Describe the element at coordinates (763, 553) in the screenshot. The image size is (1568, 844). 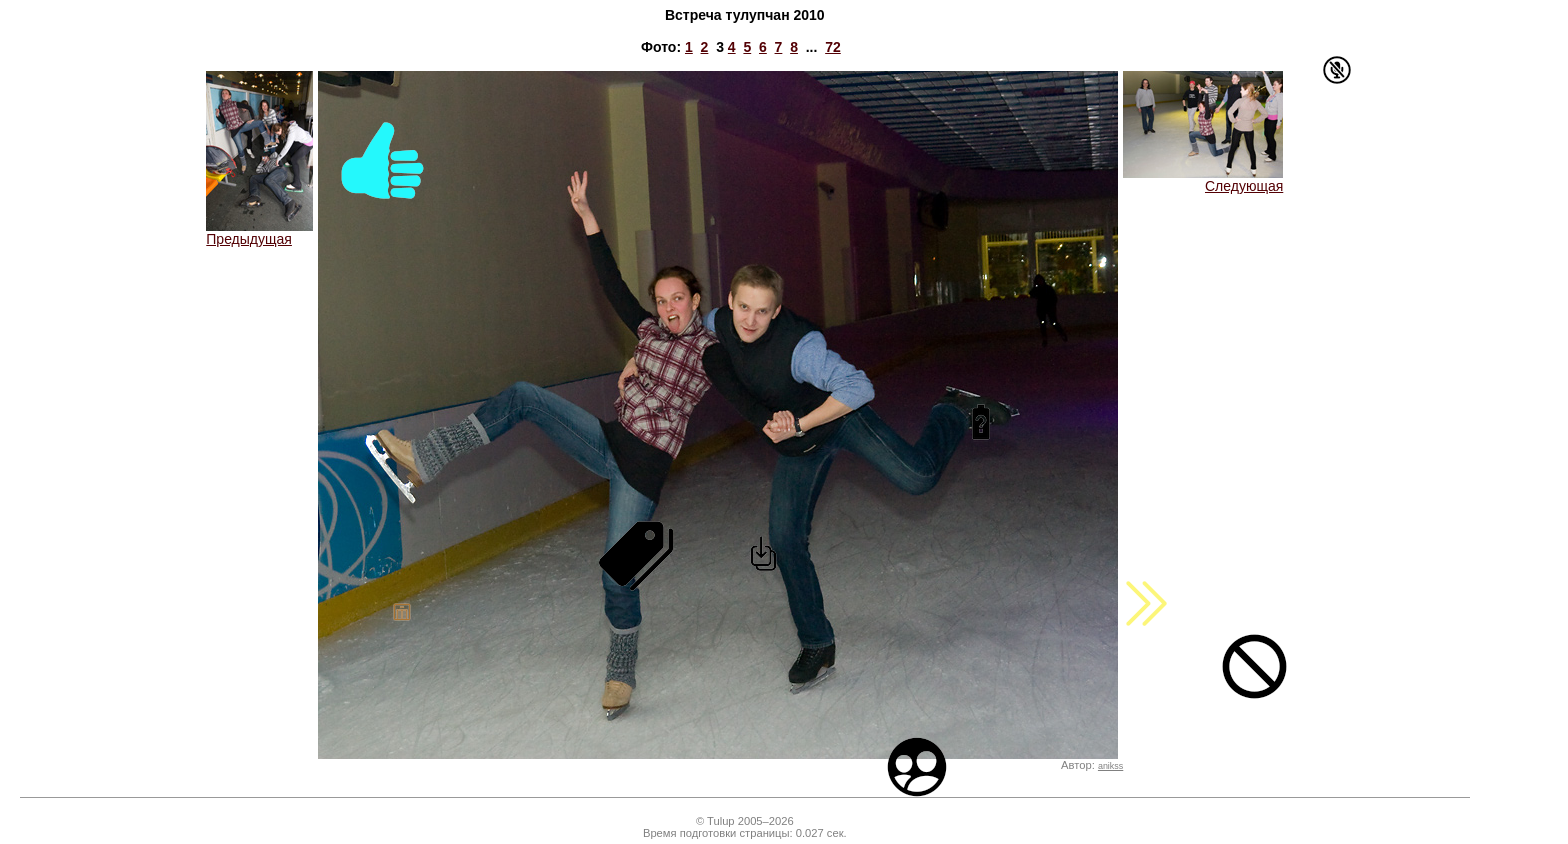
I see `download multiple files` at that location.